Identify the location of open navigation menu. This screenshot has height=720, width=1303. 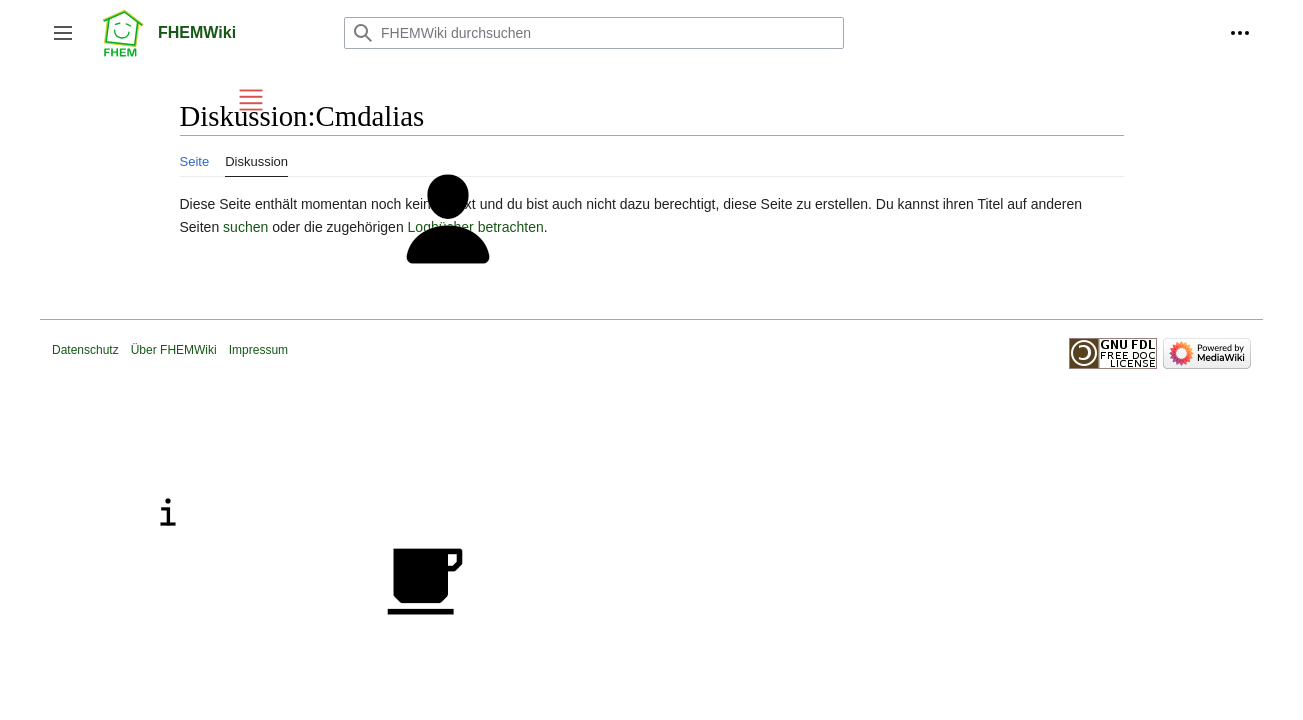
(251, 100).